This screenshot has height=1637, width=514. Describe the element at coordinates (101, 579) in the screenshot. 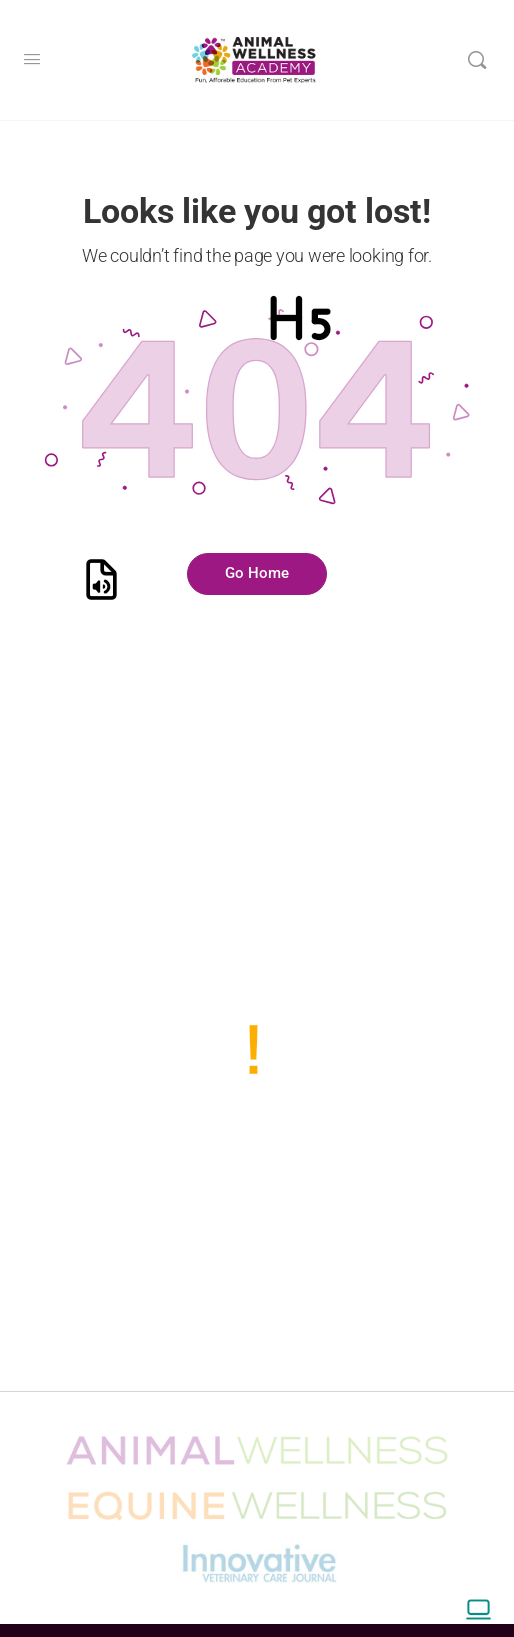

I see `open an audio file` at that location.